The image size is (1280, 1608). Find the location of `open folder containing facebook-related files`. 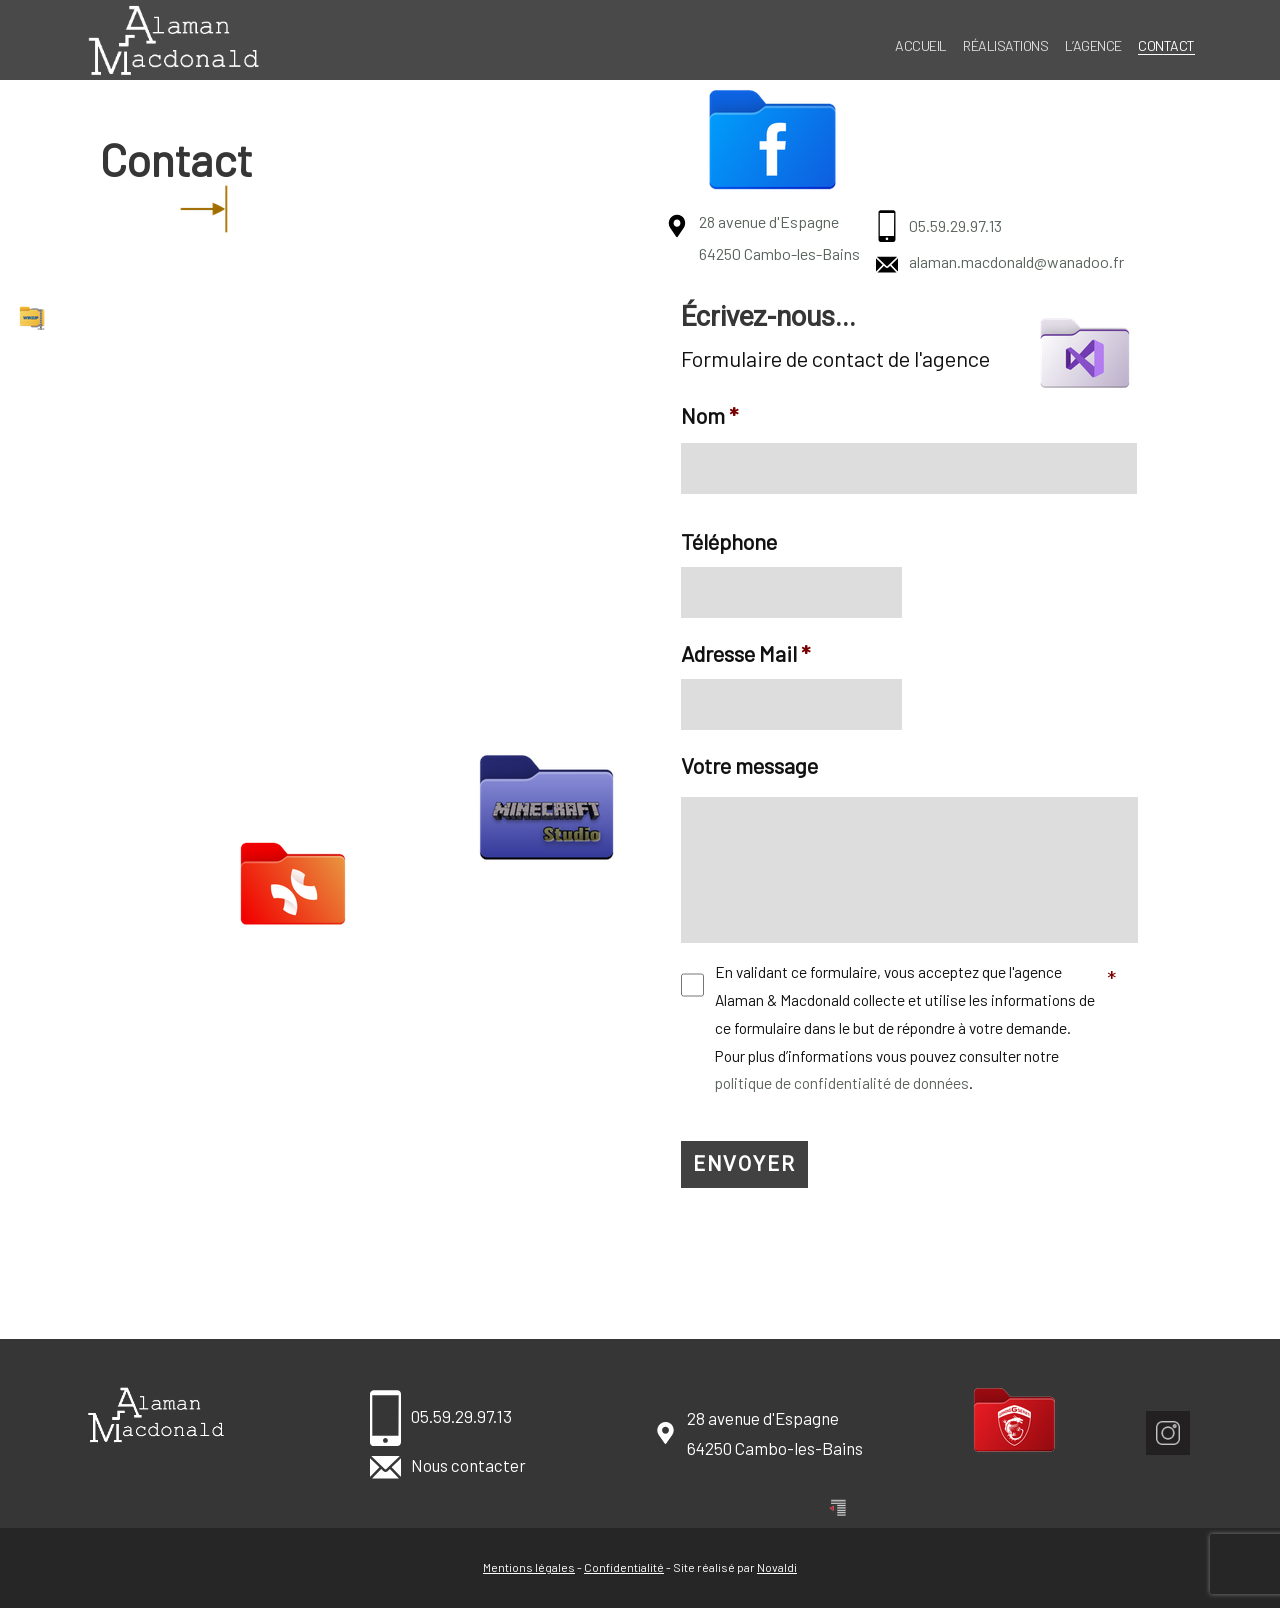

open folder containing facebook-related files is located at coordinates (772, 143).